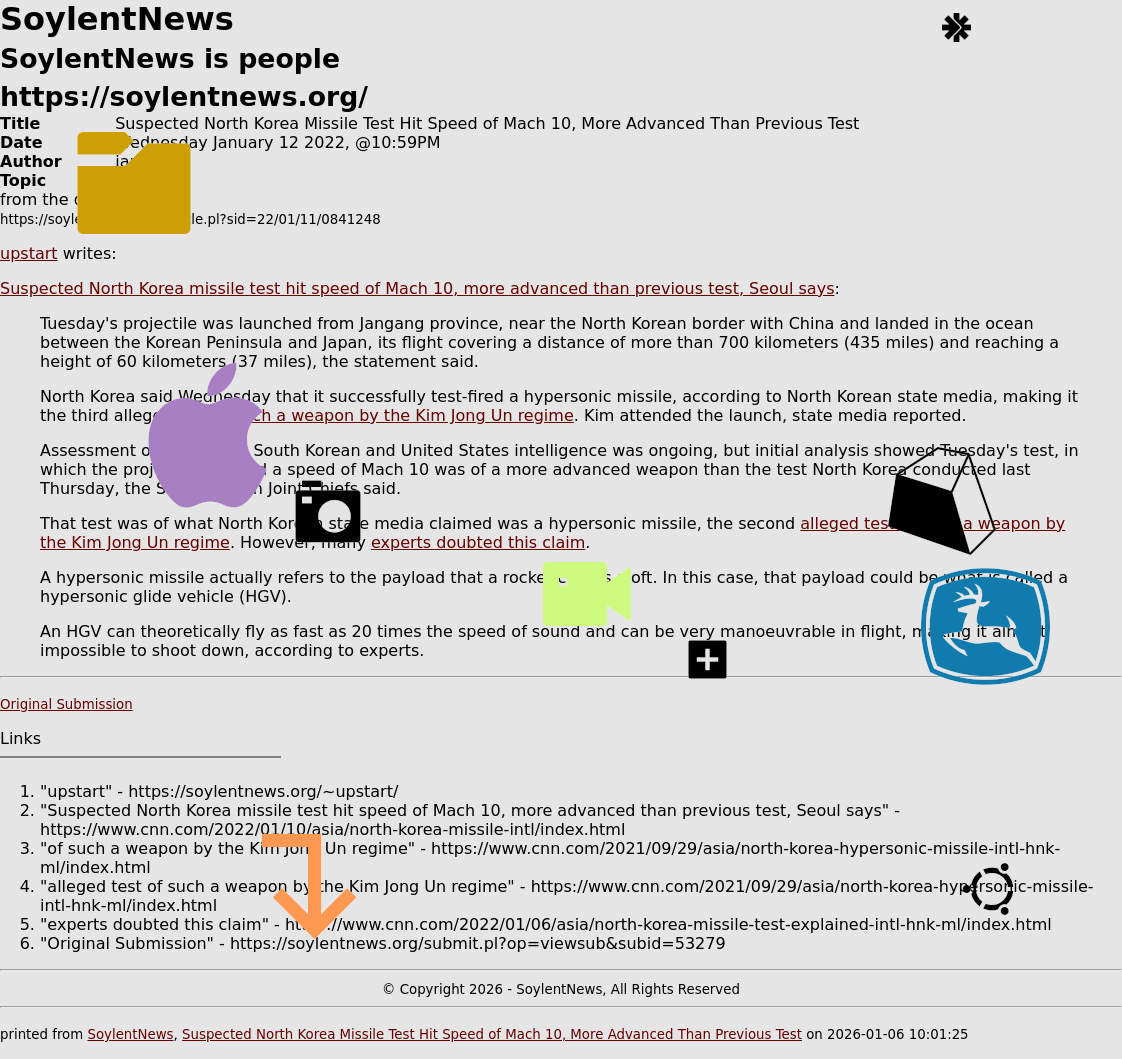 The image size is (1122, 1059). Describe the element at coordinates (134, 183) in the screenshot. I see `open folder to view files` at that location.